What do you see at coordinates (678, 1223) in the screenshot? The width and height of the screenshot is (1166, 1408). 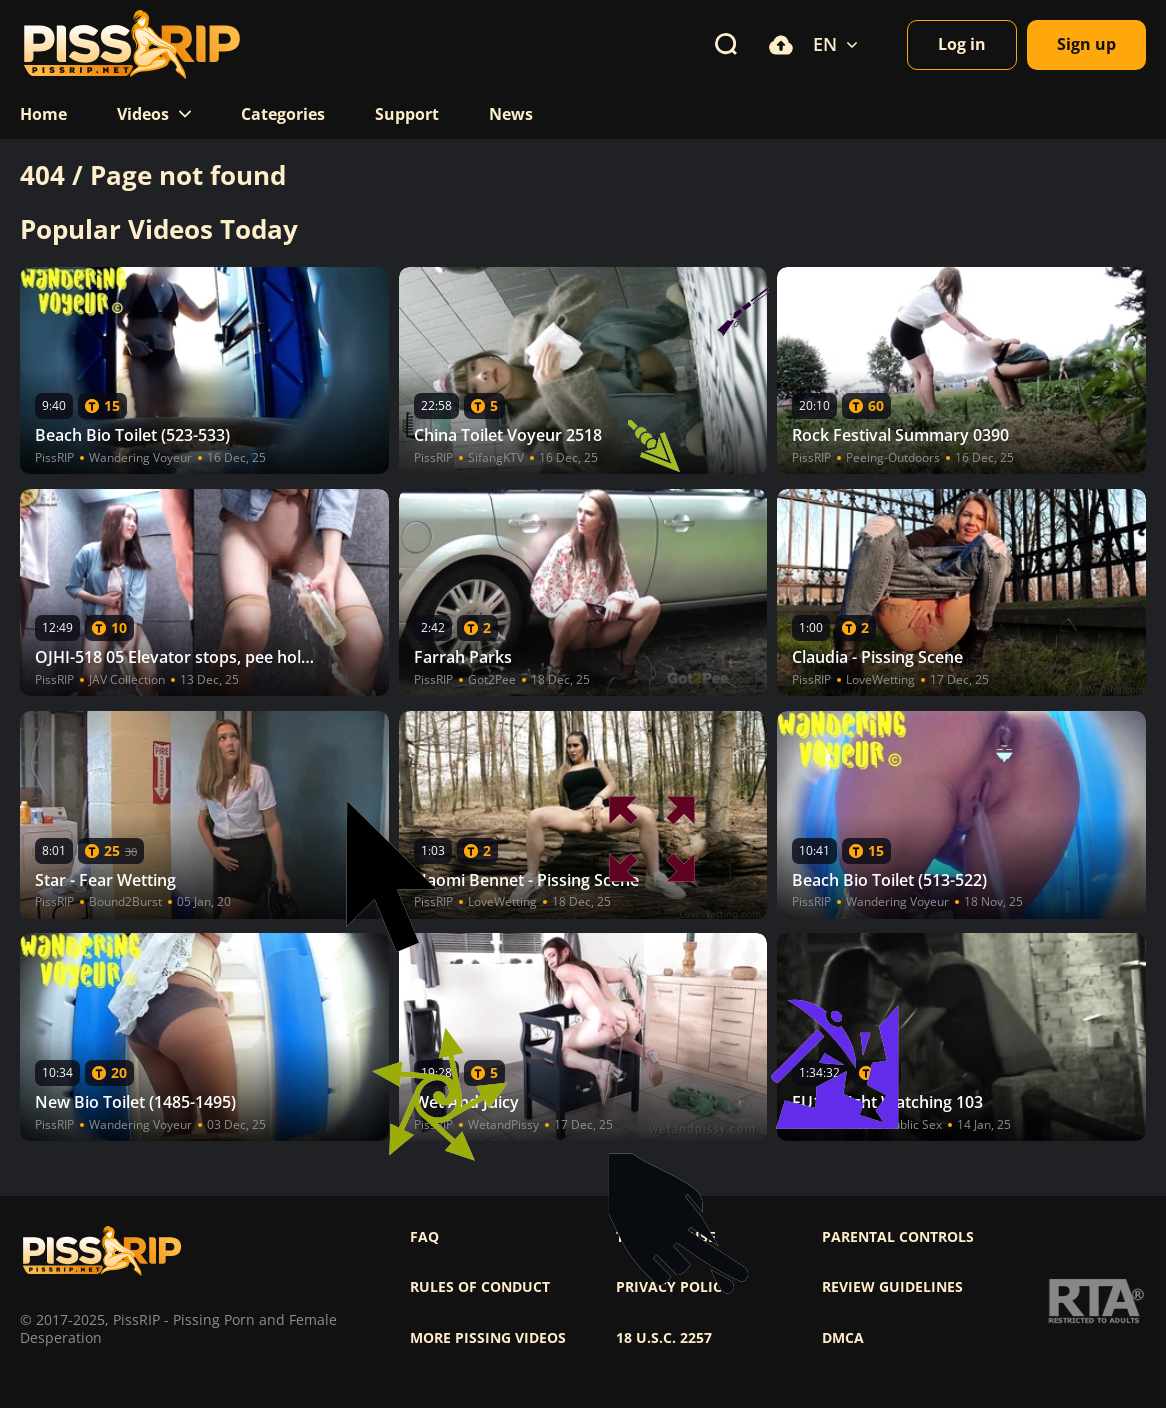 I see `indicates hoping for luck or a positive outcome` at bounding box center [678, 1223].